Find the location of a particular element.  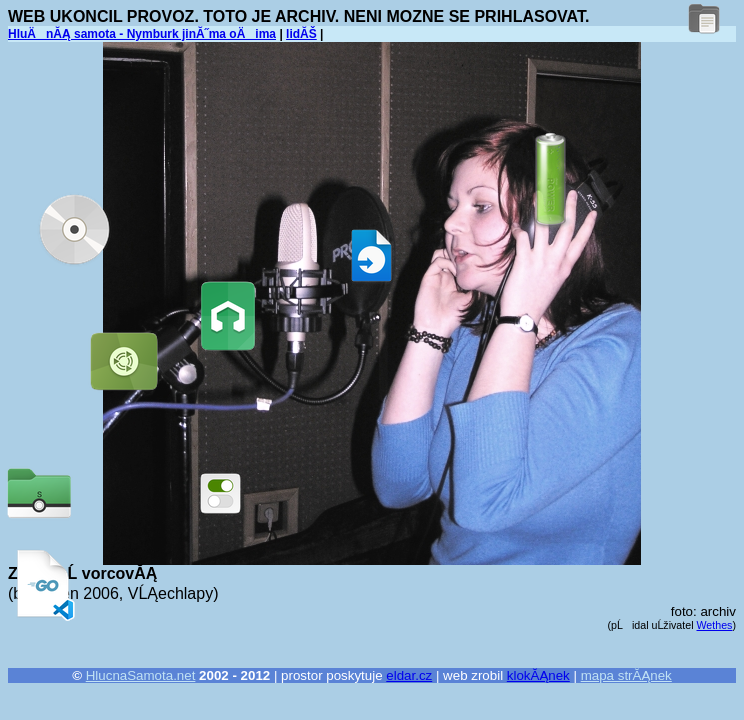

access your desktop folder is located at coordinates (124, 359).